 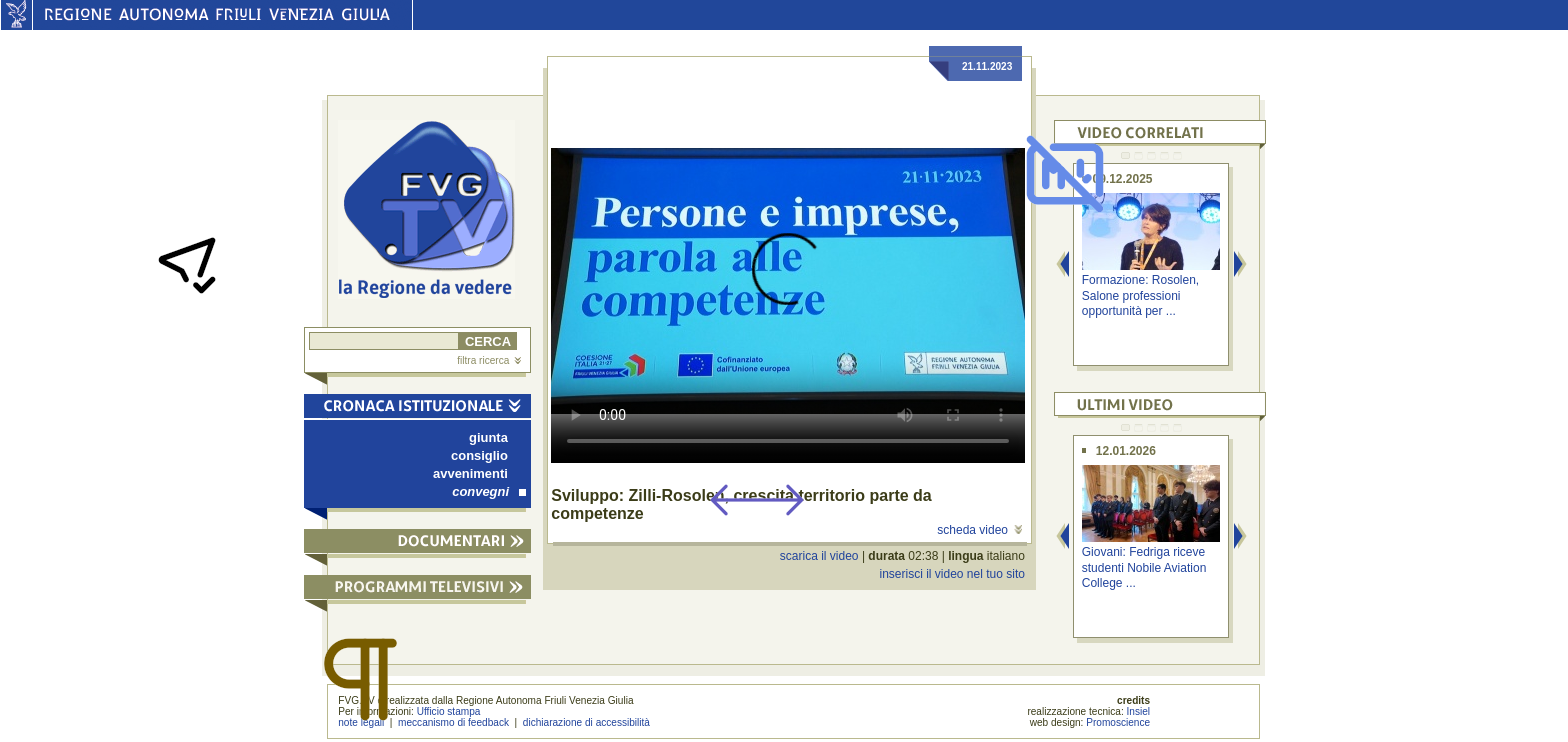 I want to click on toggle paragraph marks visibility, so click(x=360, y=679).